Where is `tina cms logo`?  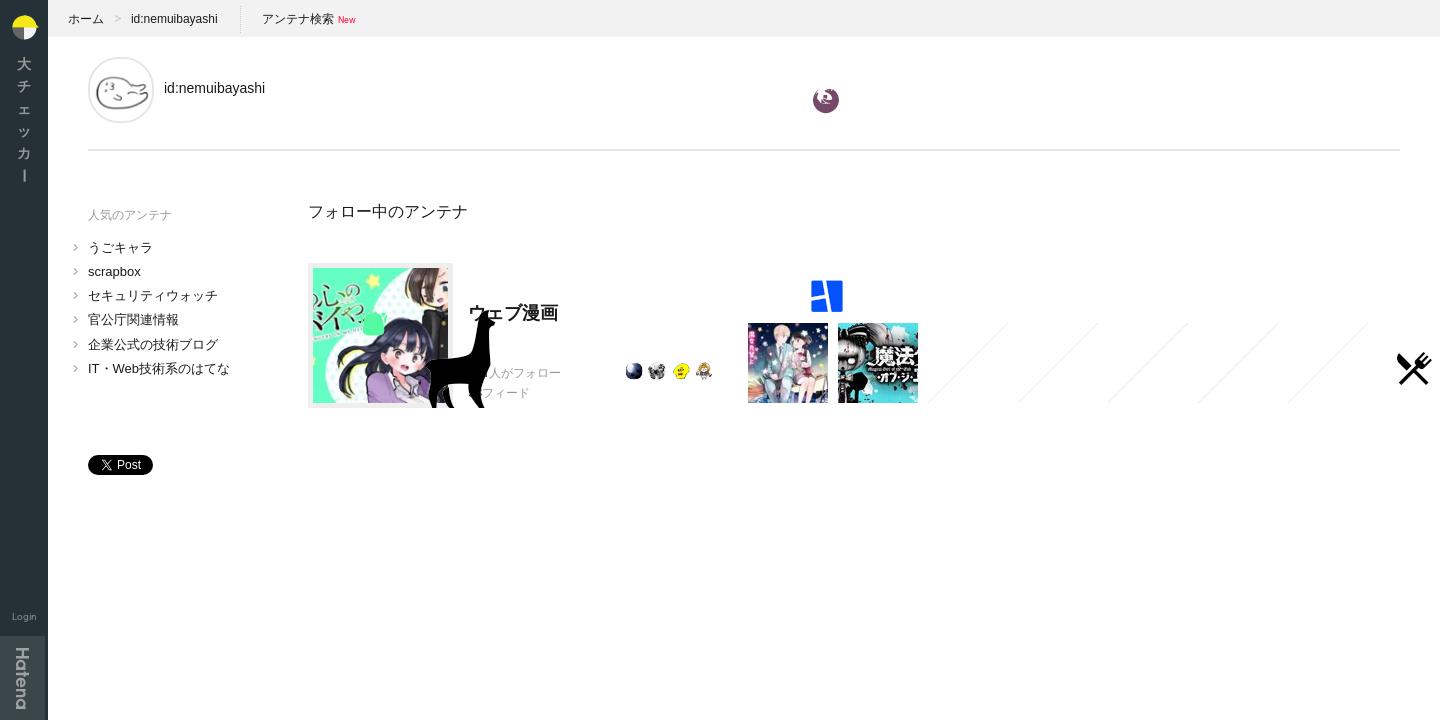
tina cms logo is located at coordinates (460, 359).